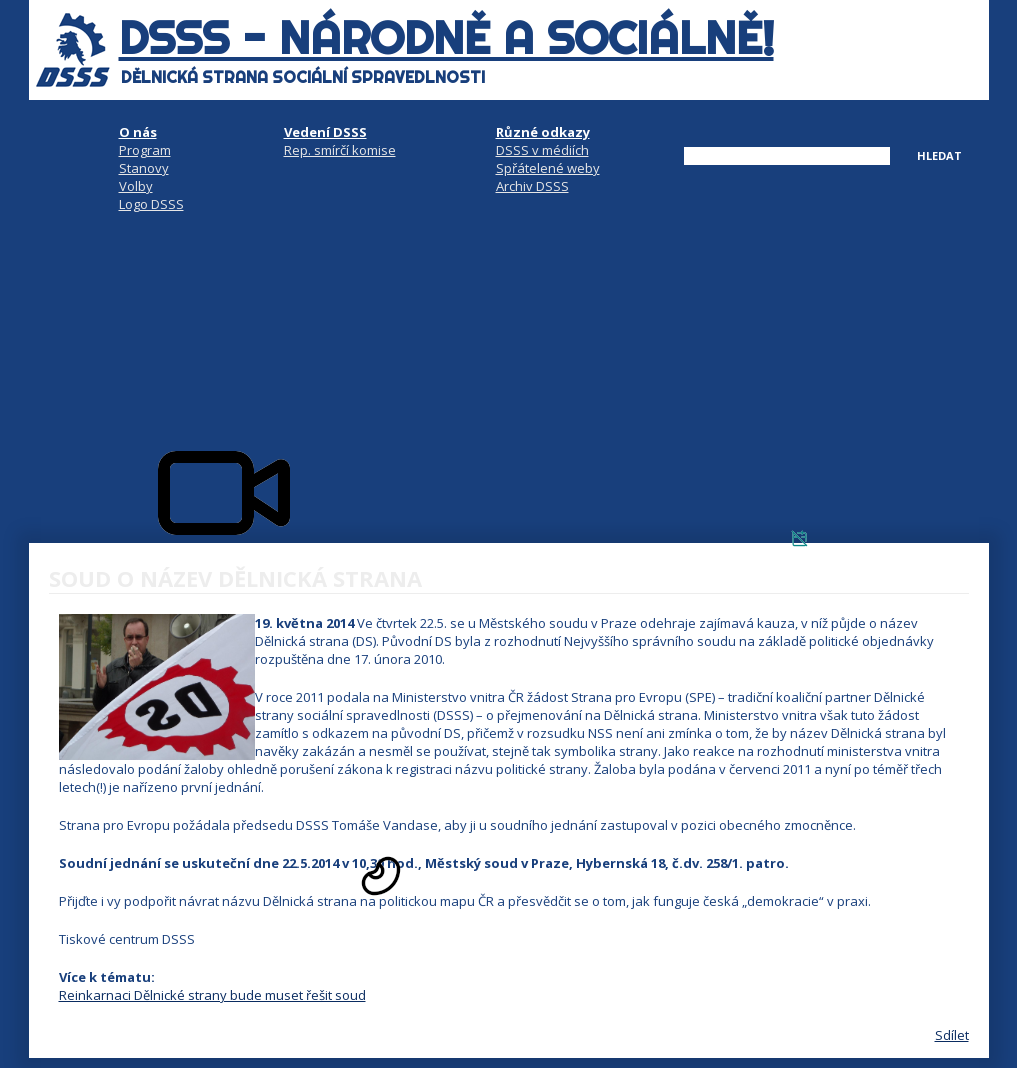 The image size is (1017, 1068). What do you see at coordinates (381, 876) in the screenshot?
I see `indicates bean or legume ingredient` at bounding box center [381, 876].